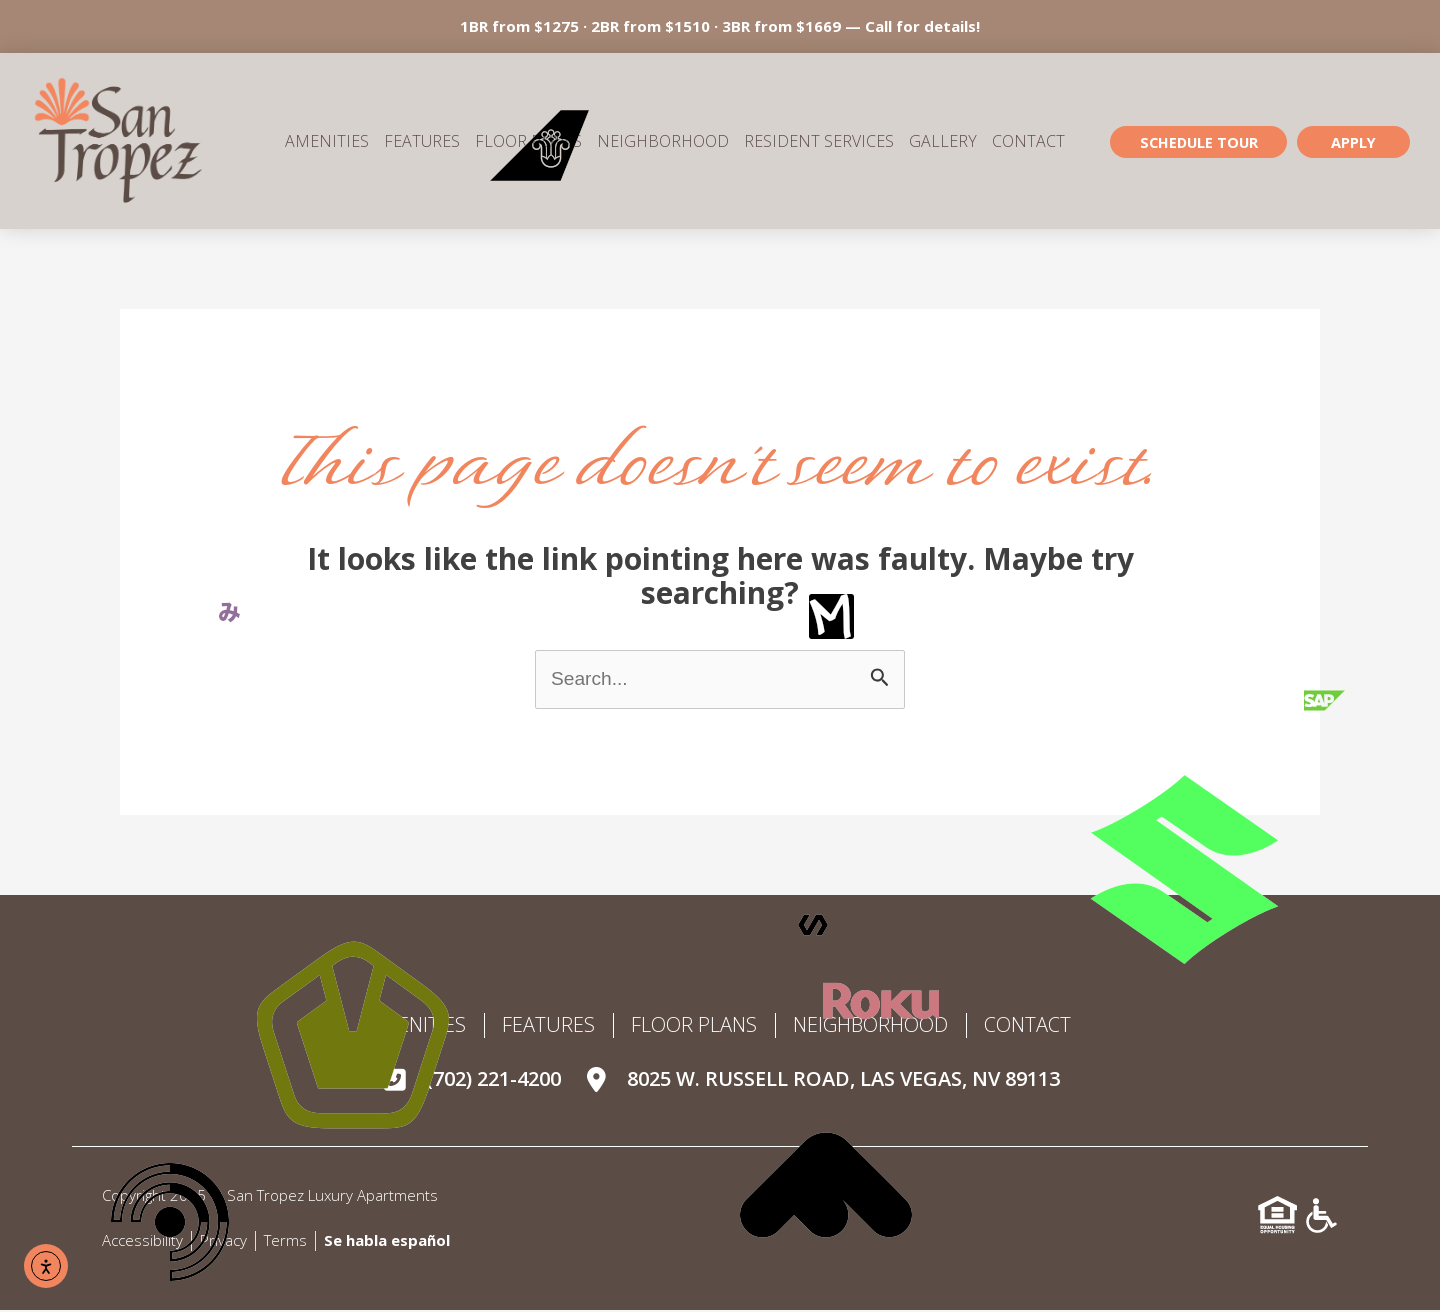  What do you see at coordinates (881, 1001) in the screenshot?
I see `open the Roku app` at bounding box center [881, 1001].